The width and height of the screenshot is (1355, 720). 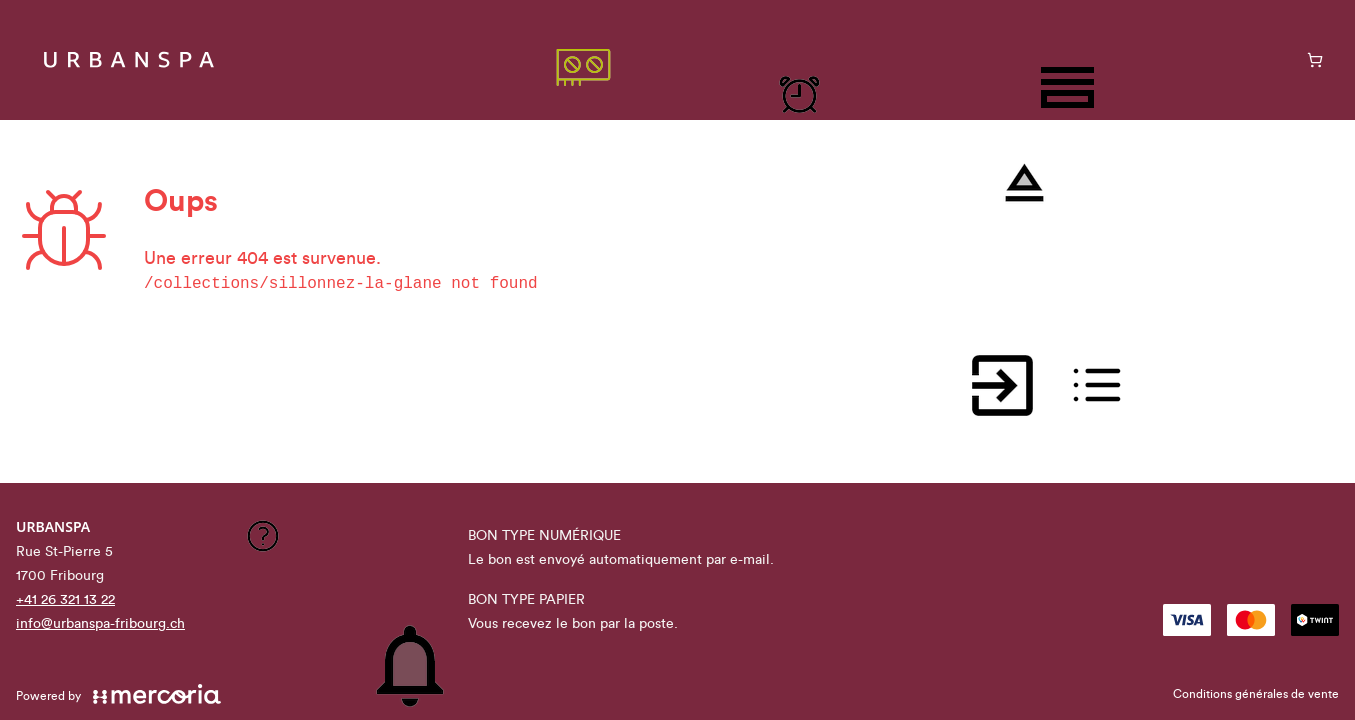 I want to click on view graphics card or GPU information, so click(x=583, y=66).